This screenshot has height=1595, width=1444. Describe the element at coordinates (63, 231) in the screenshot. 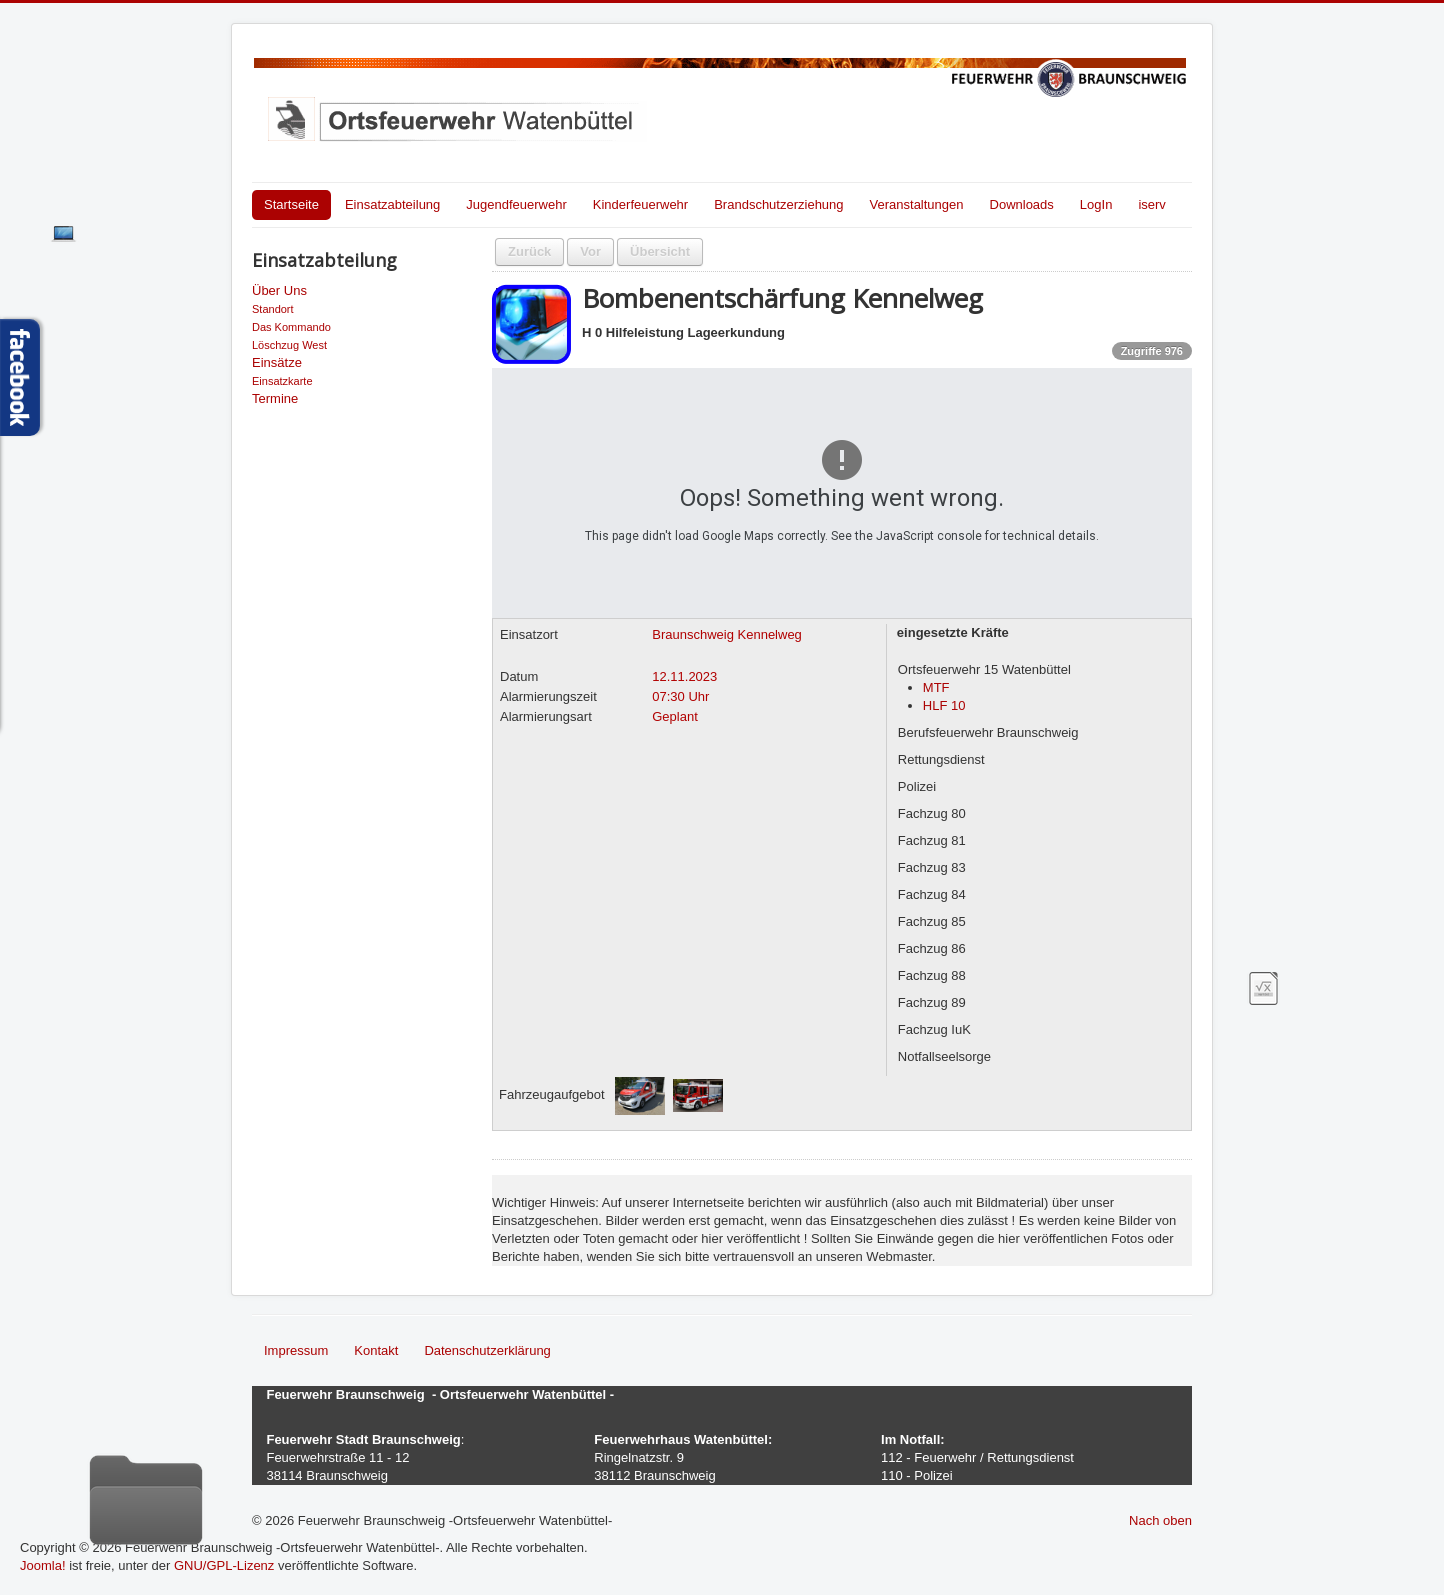

I see `open the computer or my mac view in Finder` at that location.